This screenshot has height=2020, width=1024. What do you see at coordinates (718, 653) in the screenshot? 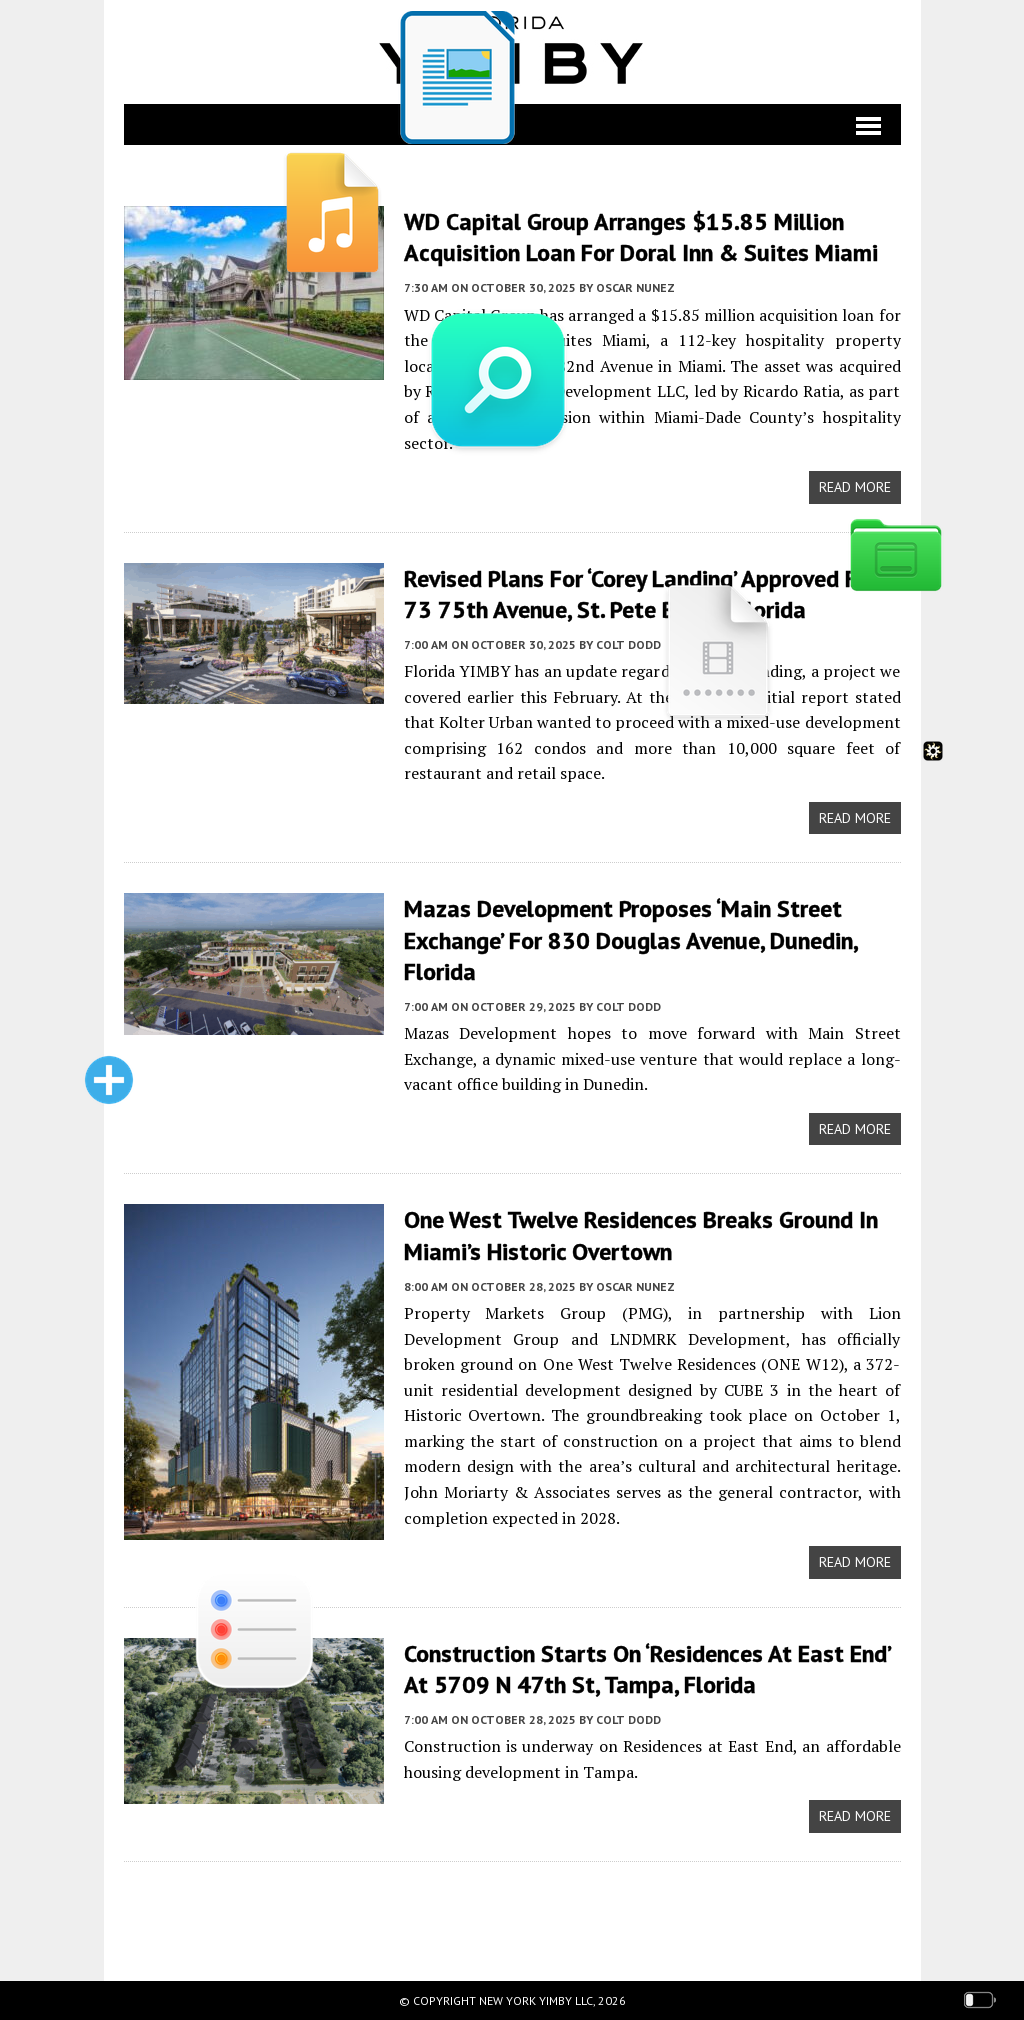
I see `a subtitle file (.srt) for video content` at bounding box center [718, 653].